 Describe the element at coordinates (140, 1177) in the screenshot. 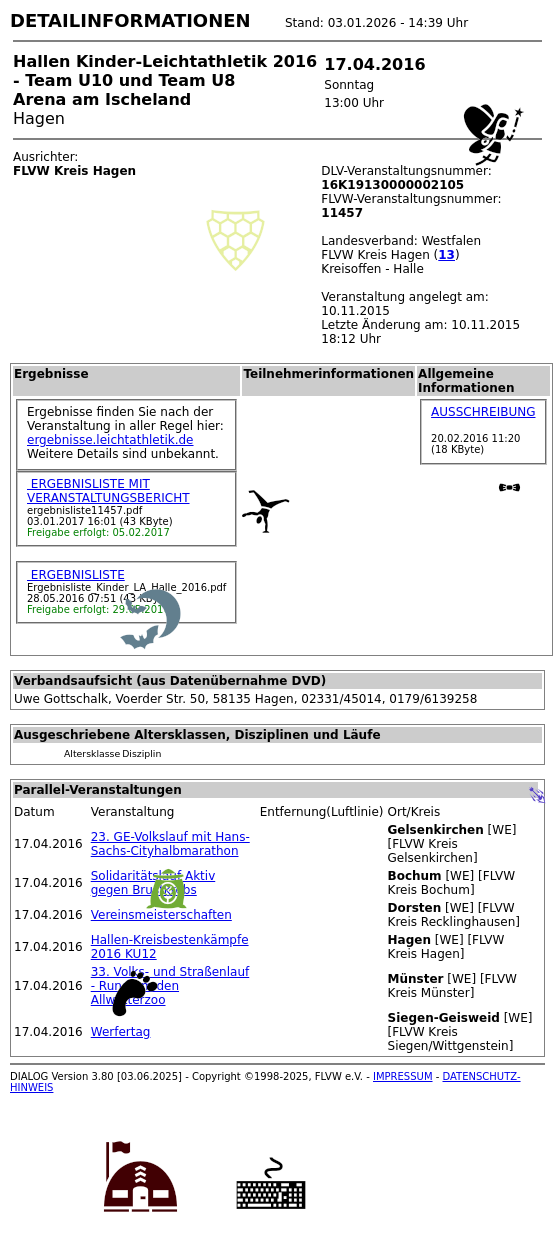

I see `access military barracks or troop housing` at that location.